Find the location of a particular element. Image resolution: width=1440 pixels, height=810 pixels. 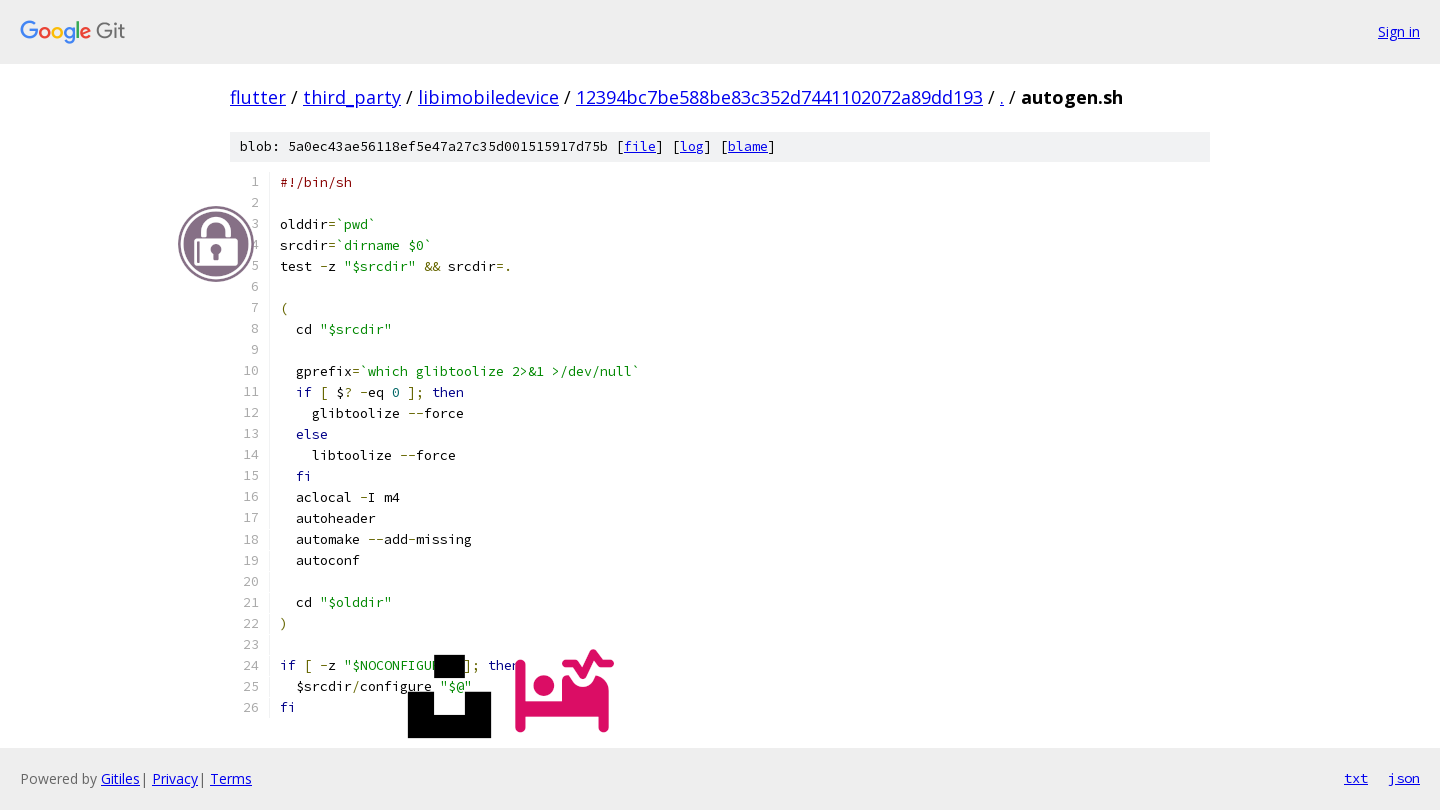

expeditedssl brand logo is located at coordinates (216, 244).